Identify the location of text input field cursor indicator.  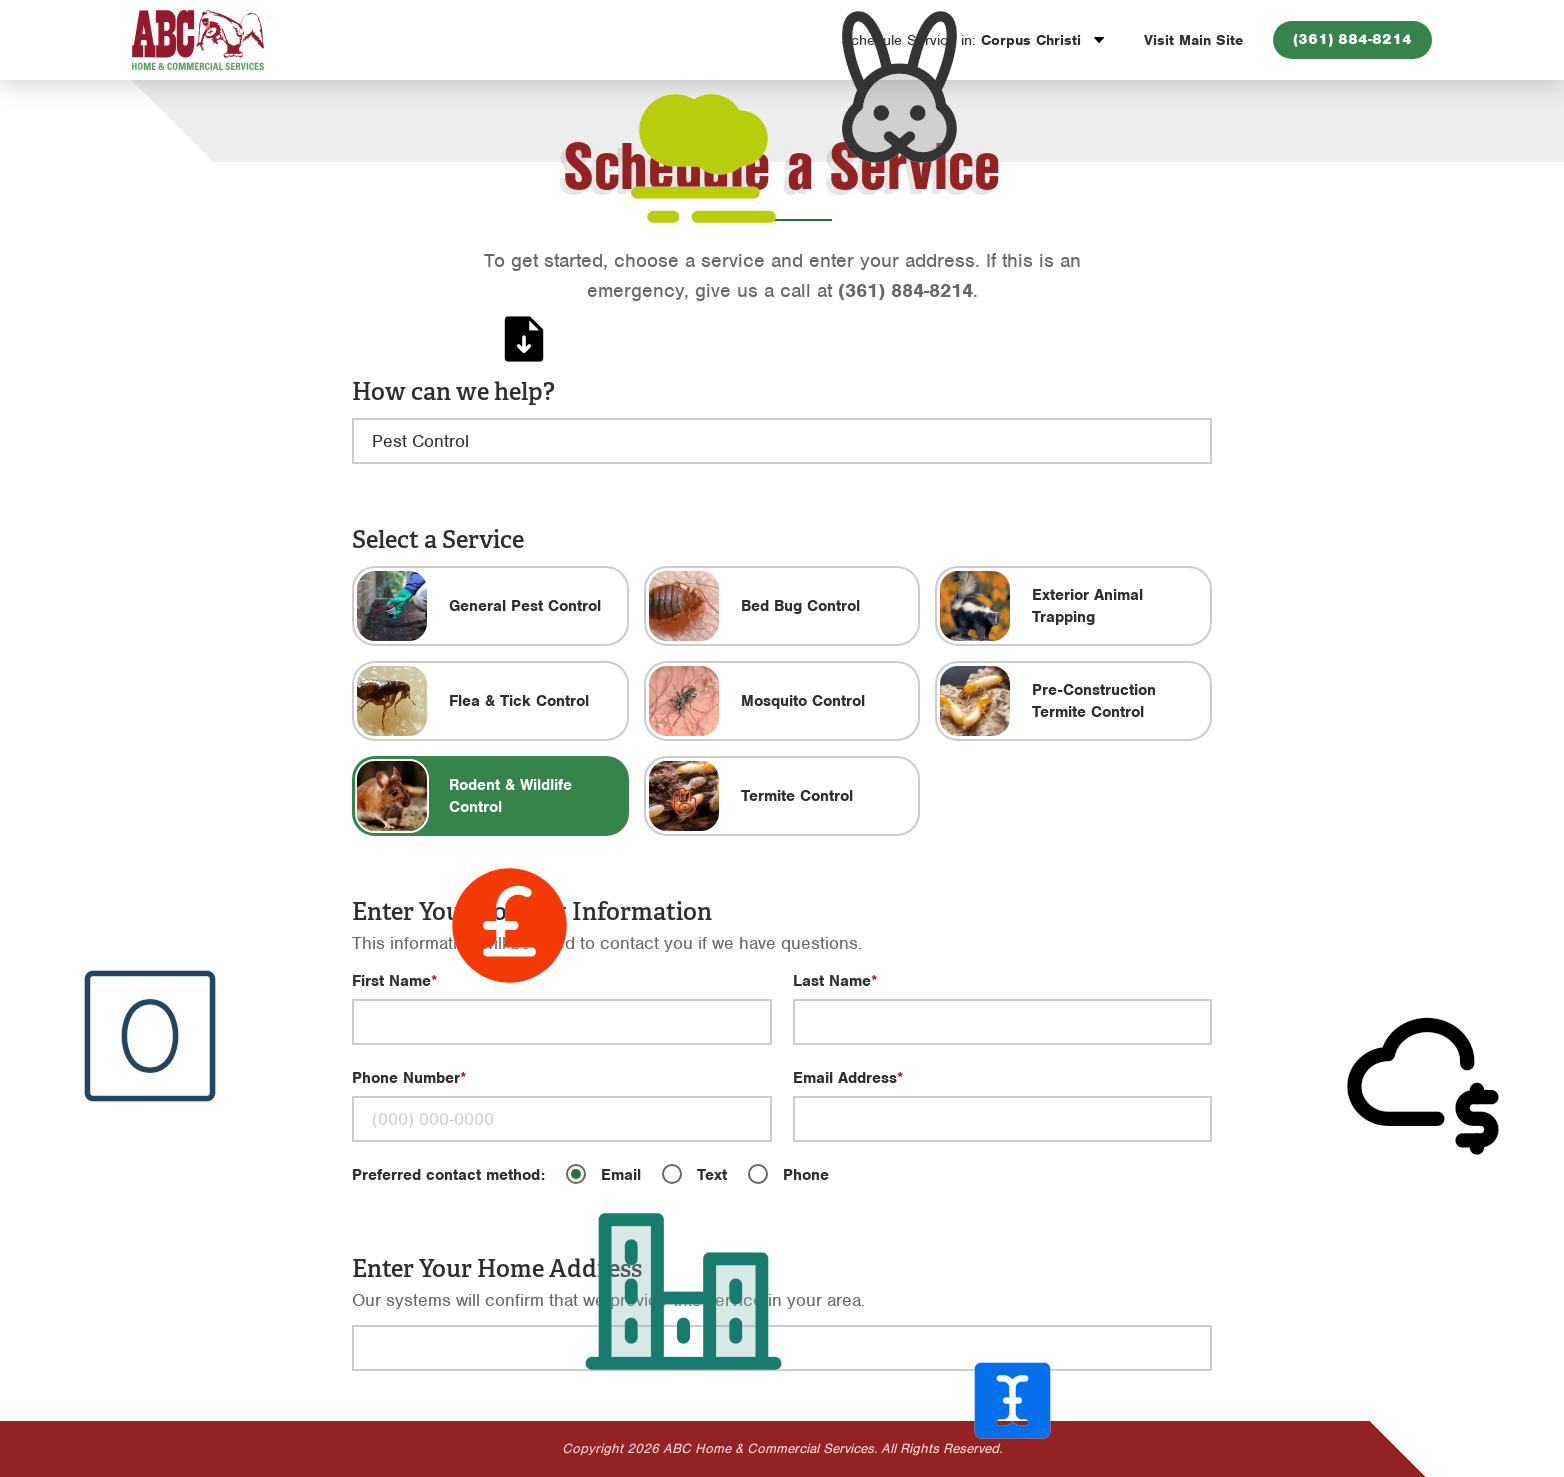
(1012, 1400).